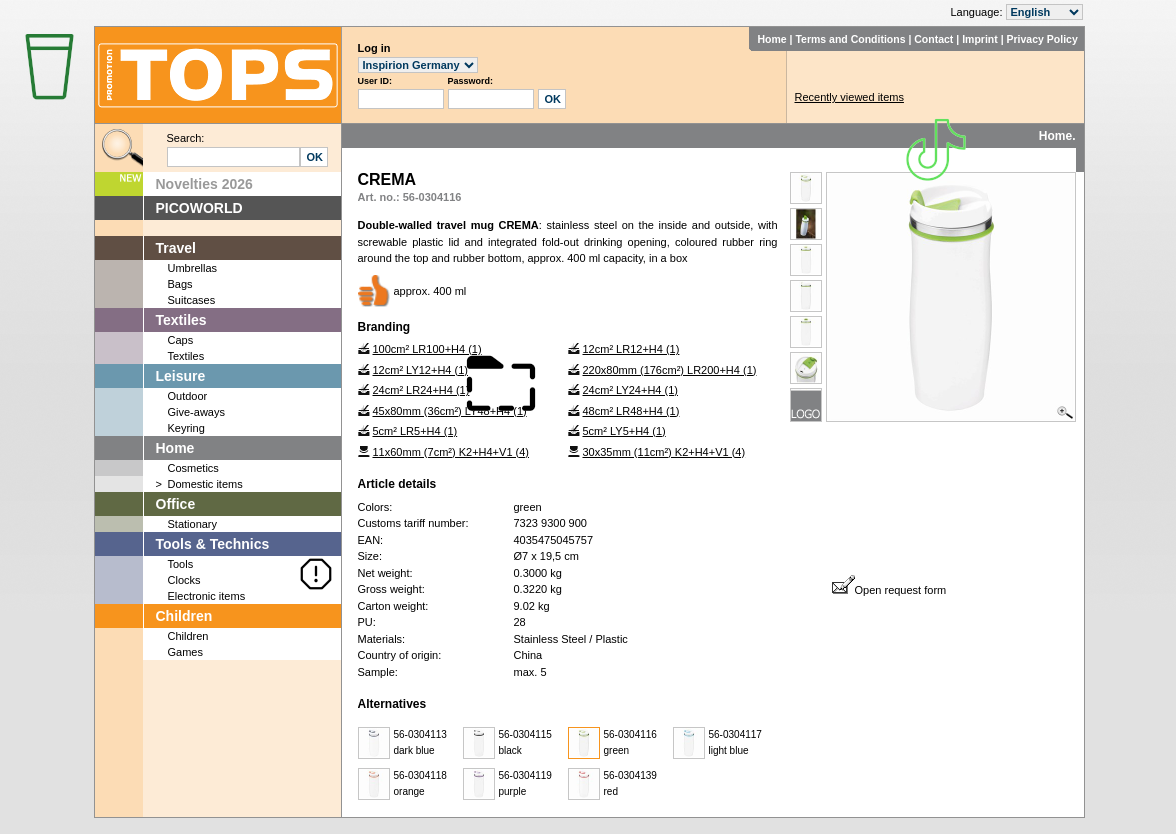 Image resolution: width=1176 pixels, height=834 pixels. Describe the element at coordinates (501, 382) in the screenshot. I see `create a new folder` at that location.